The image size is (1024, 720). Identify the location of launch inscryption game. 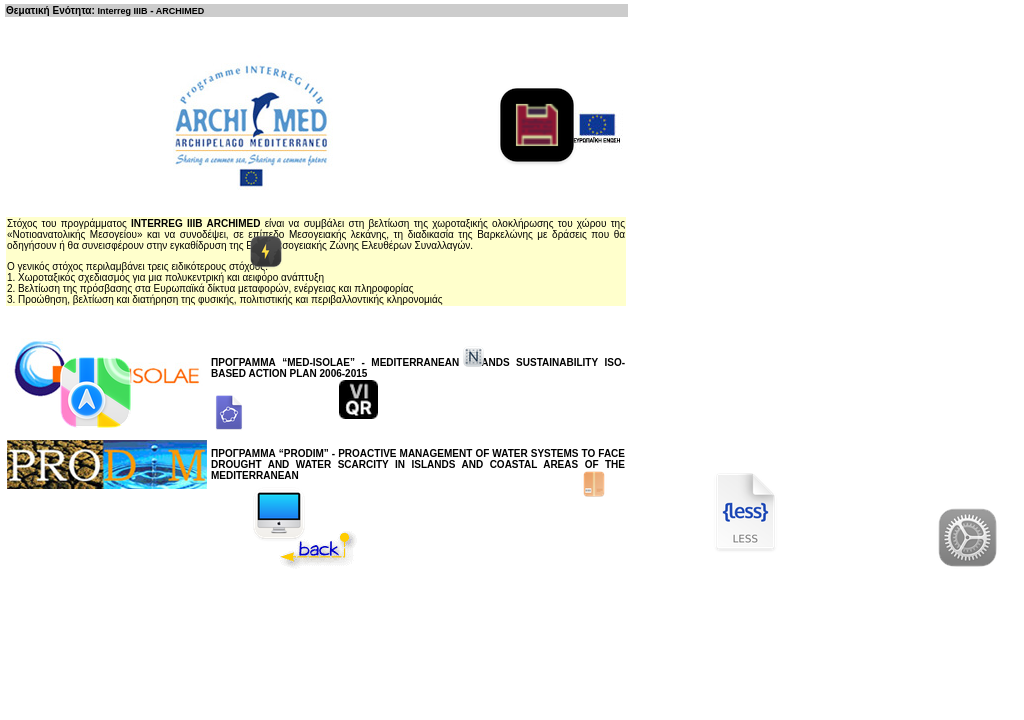
(537, 125).